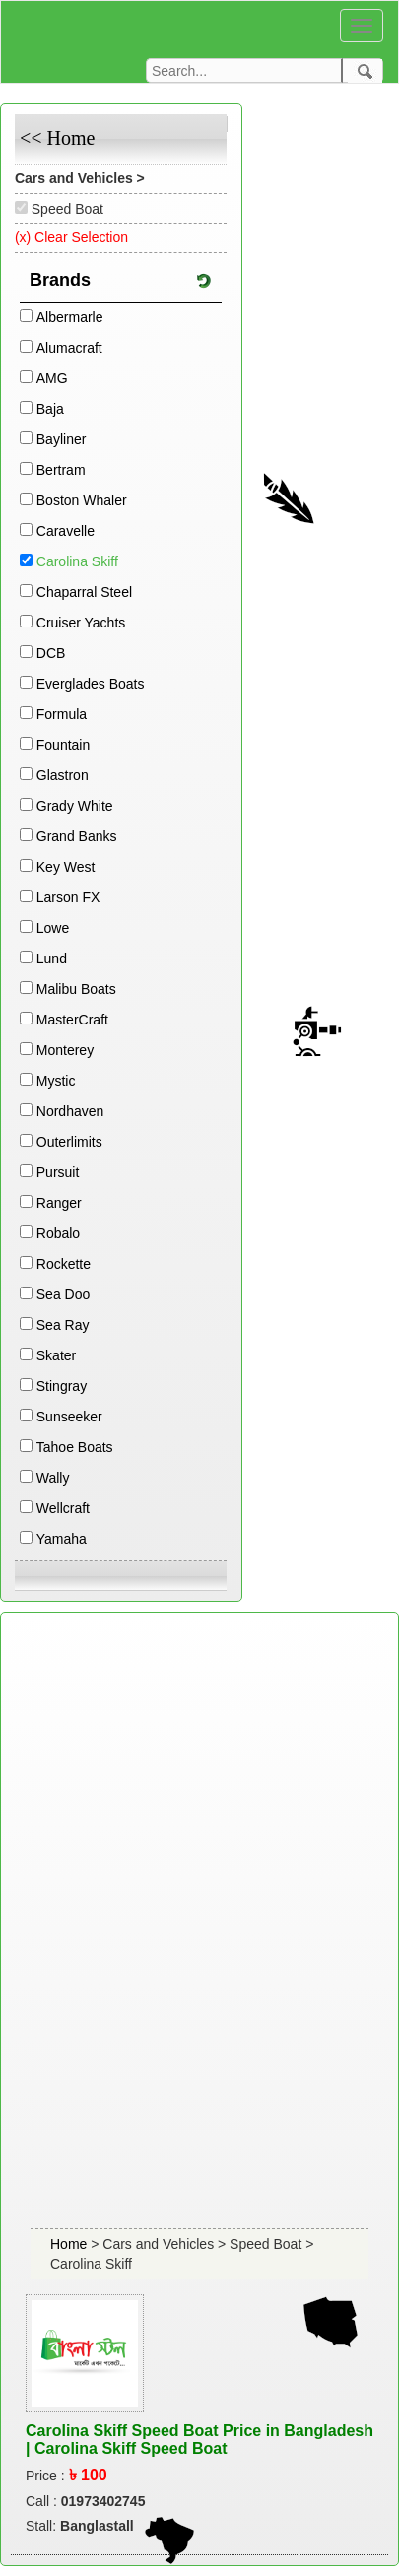 The image size is (399, 2576). Describe the element at coordinates (169, 2541) in the screenshot. I see `select brazil as your country or region` at that location.